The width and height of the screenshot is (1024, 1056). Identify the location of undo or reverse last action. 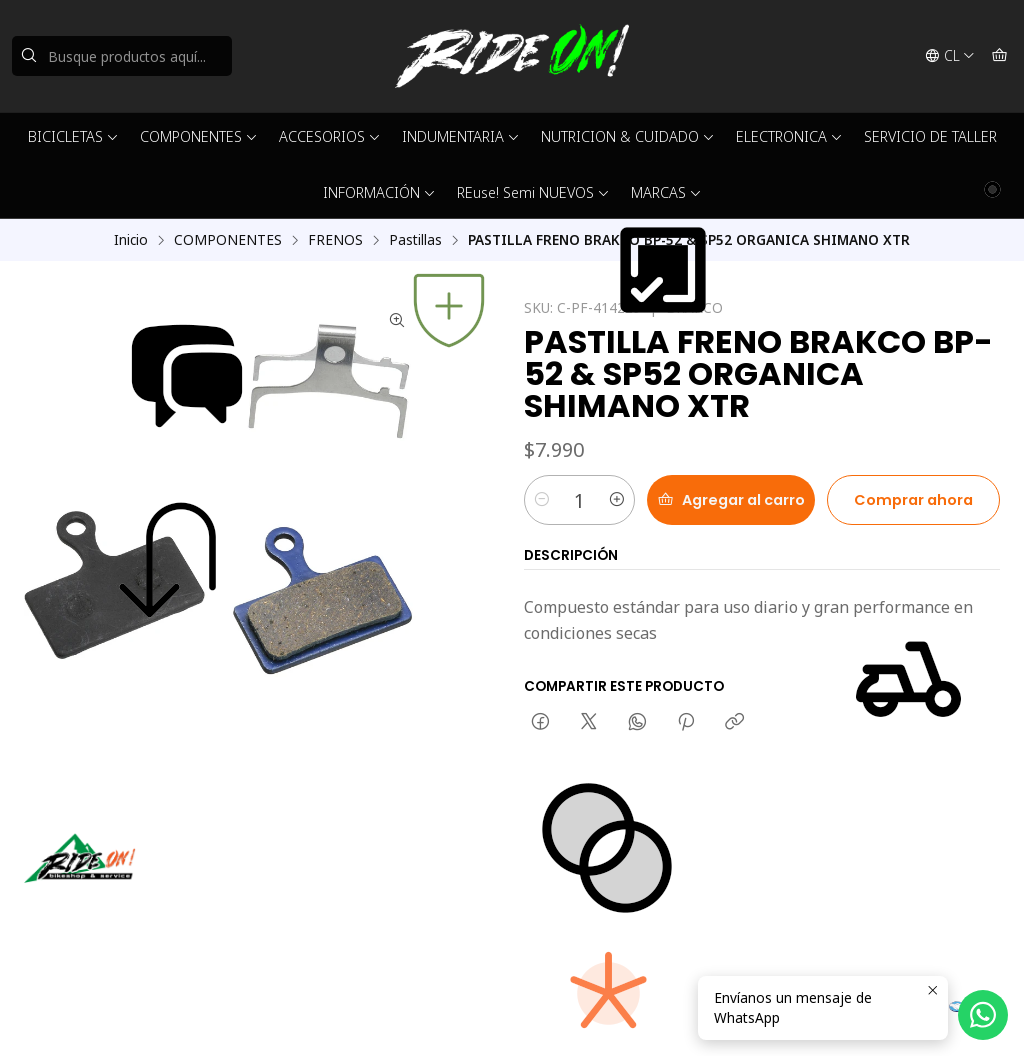
(172, 560).